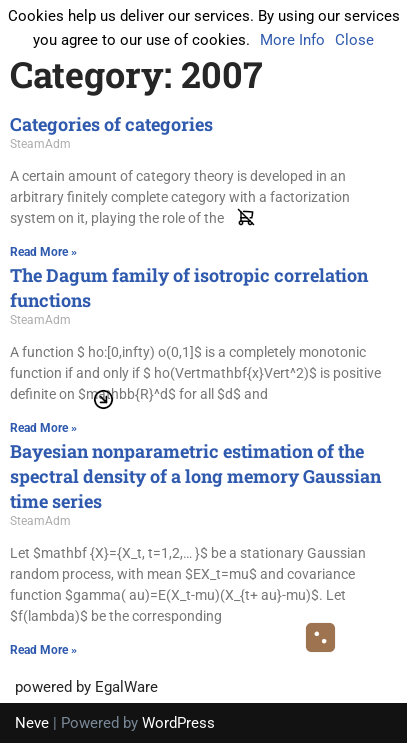 Image resolution: width=407 pixels, height=743 pixels. Describe the element at coordinates (103, 399) in the screenshot. I see `navigate to the next section below` at that location.